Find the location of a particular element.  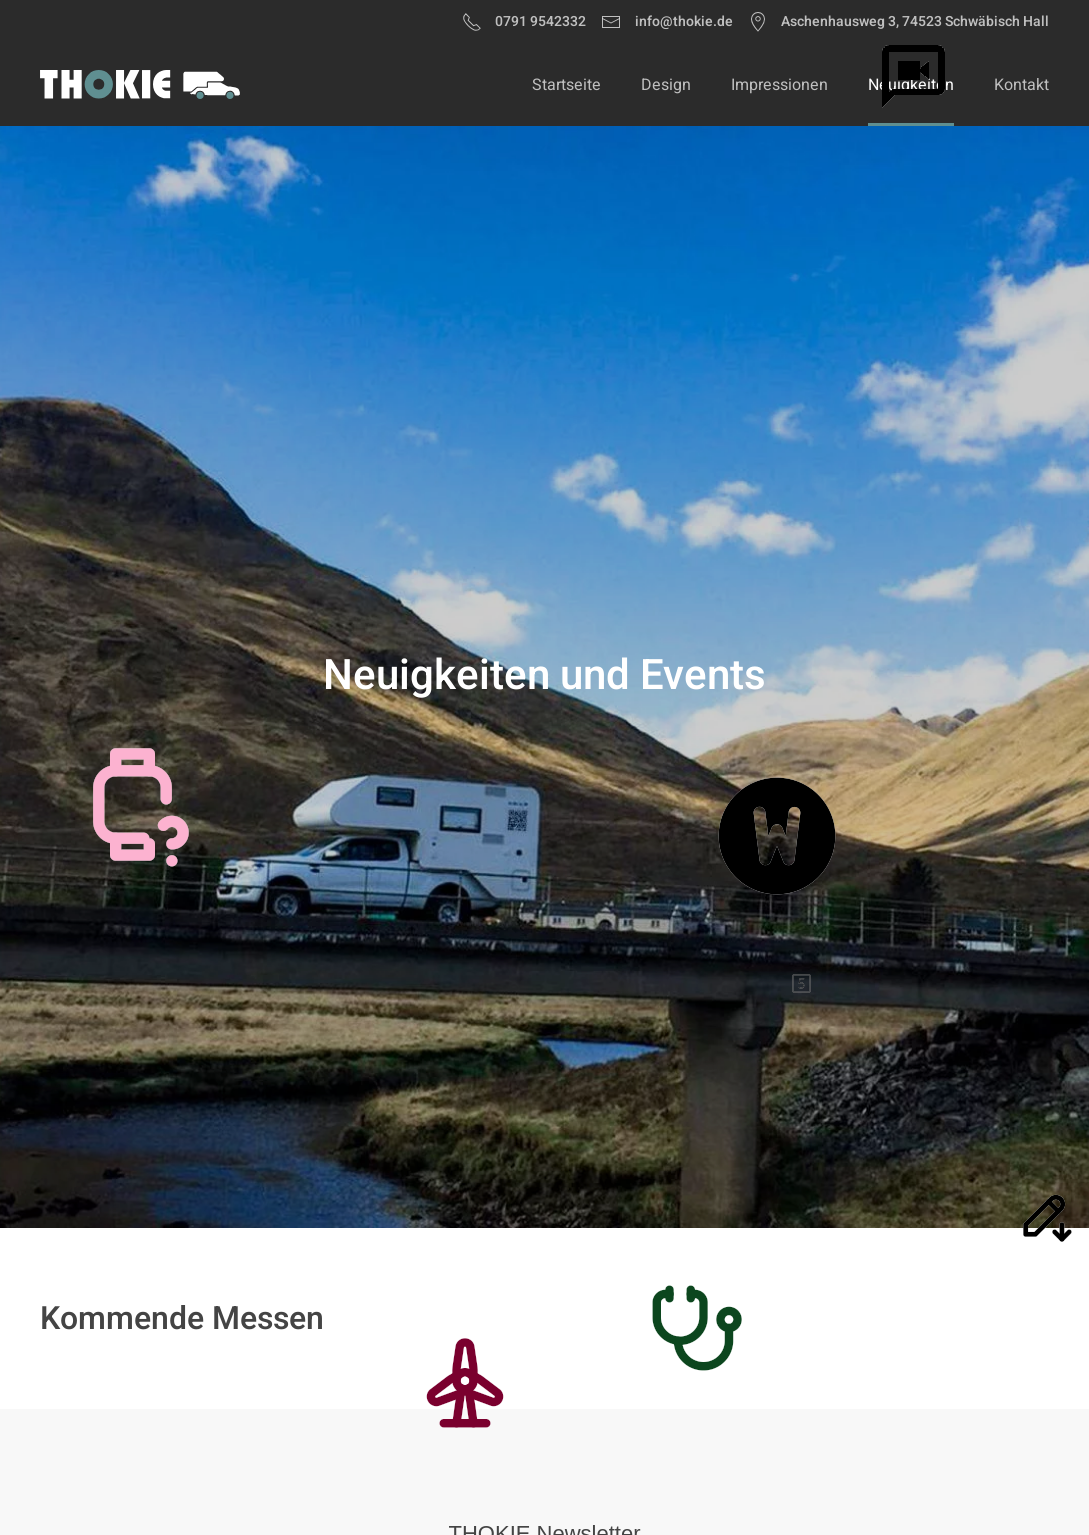

save or submit written content is located at coordinates (1045, 1215).